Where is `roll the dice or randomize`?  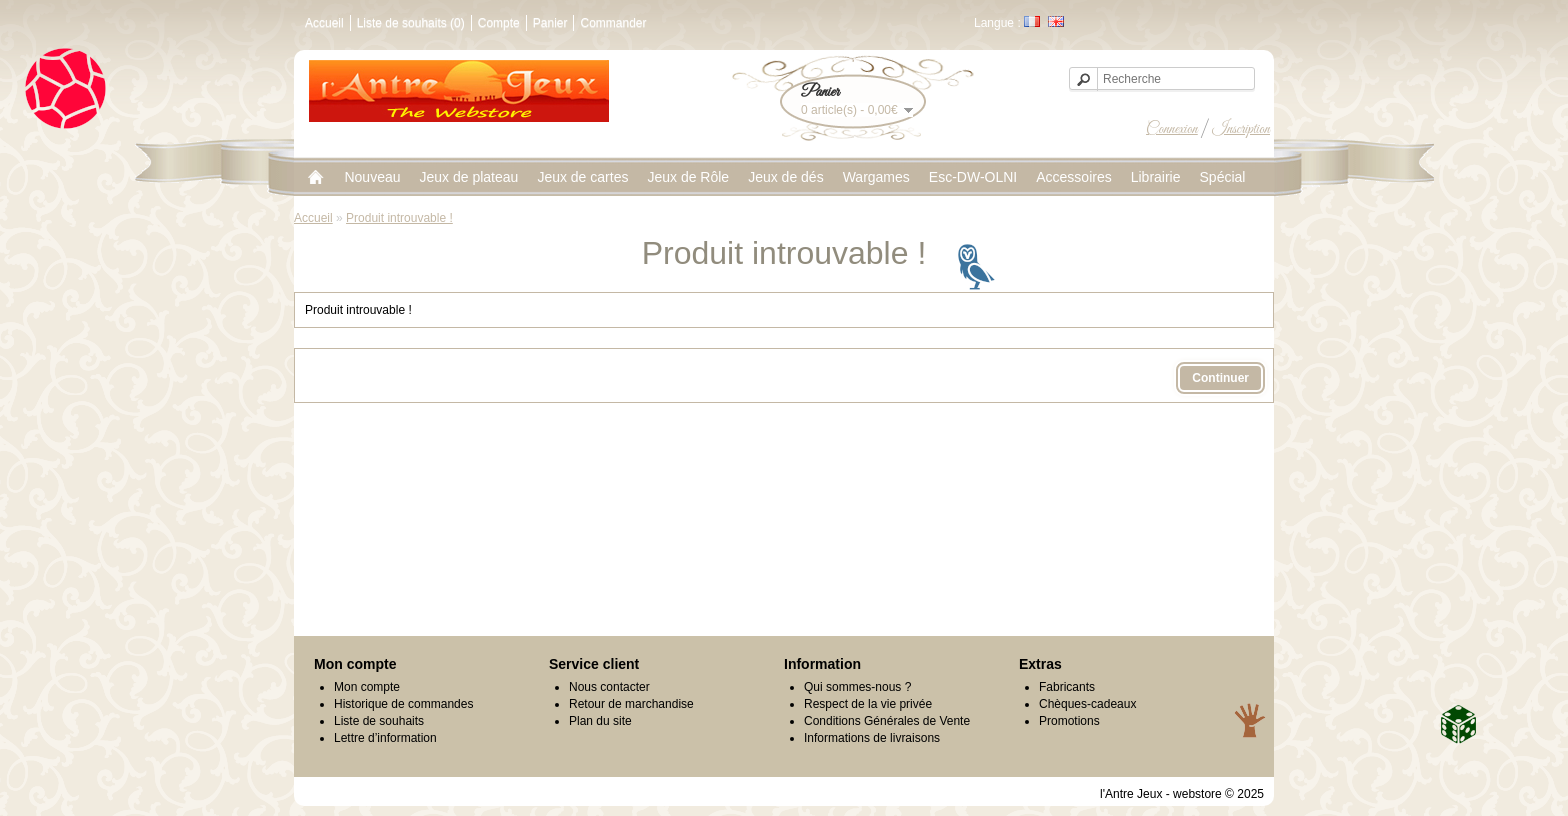 roll the dice or randomize is located at coordinates (1458, 724).